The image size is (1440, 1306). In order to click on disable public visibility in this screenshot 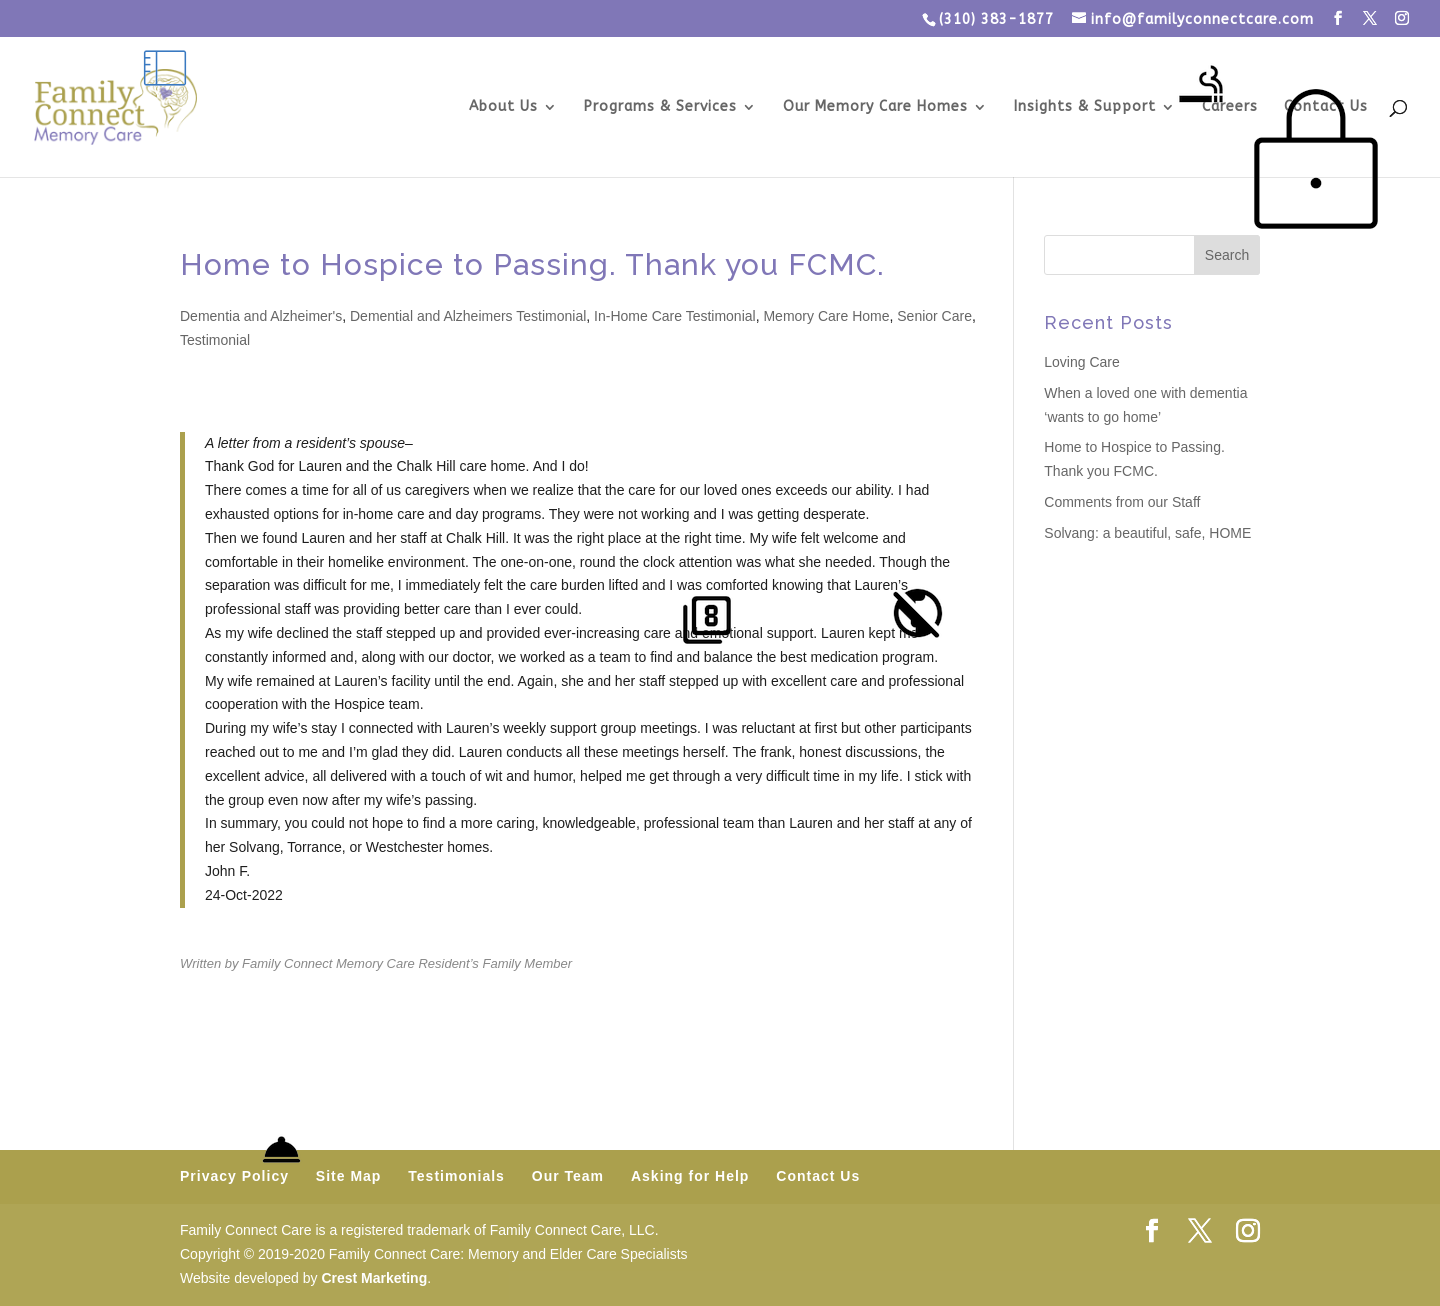, I will do `click(918, 613)`.